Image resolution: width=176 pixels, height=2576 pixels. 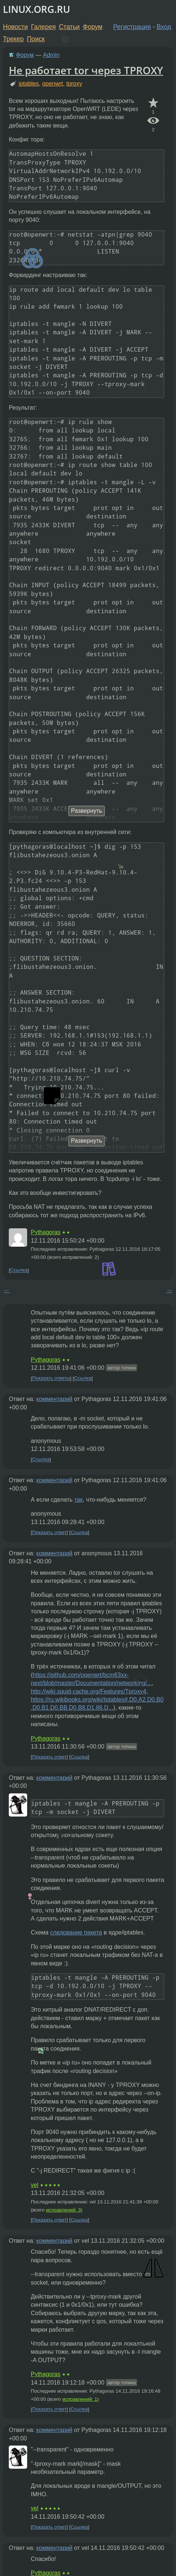 What do you see at coordinates (52, 1096) in the screenshot?
I see `create a new note` at bounding box center [52, 1096].